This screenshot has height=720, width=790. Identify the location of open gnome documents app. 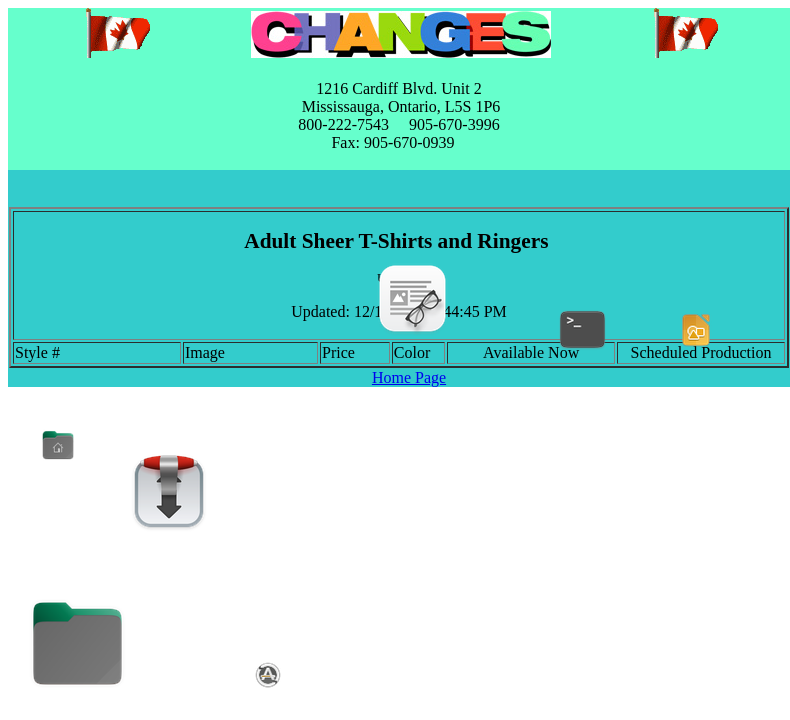
(412, 298).